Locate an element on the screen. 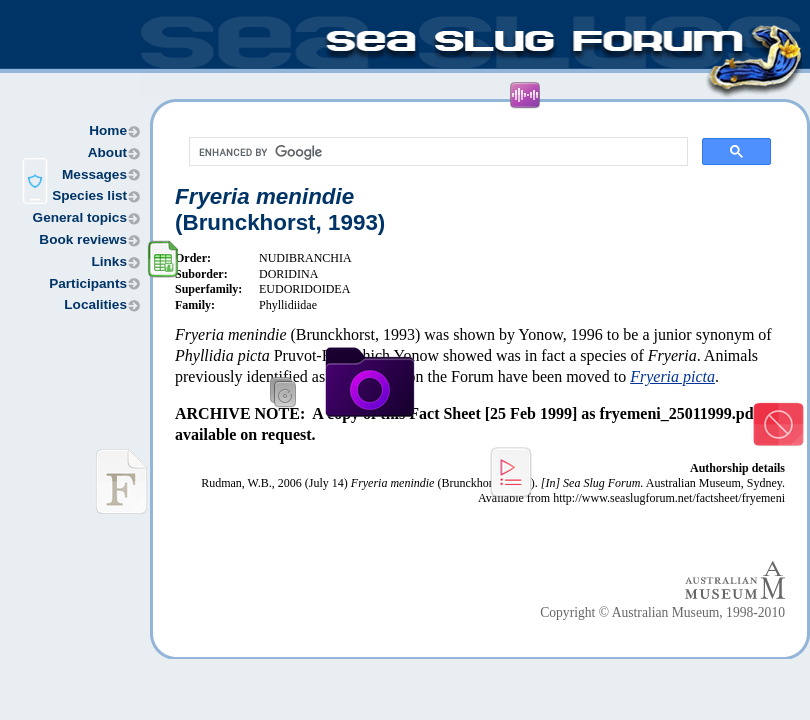  open GOG Galaxy game library folder is located at coordinates (369, 384).